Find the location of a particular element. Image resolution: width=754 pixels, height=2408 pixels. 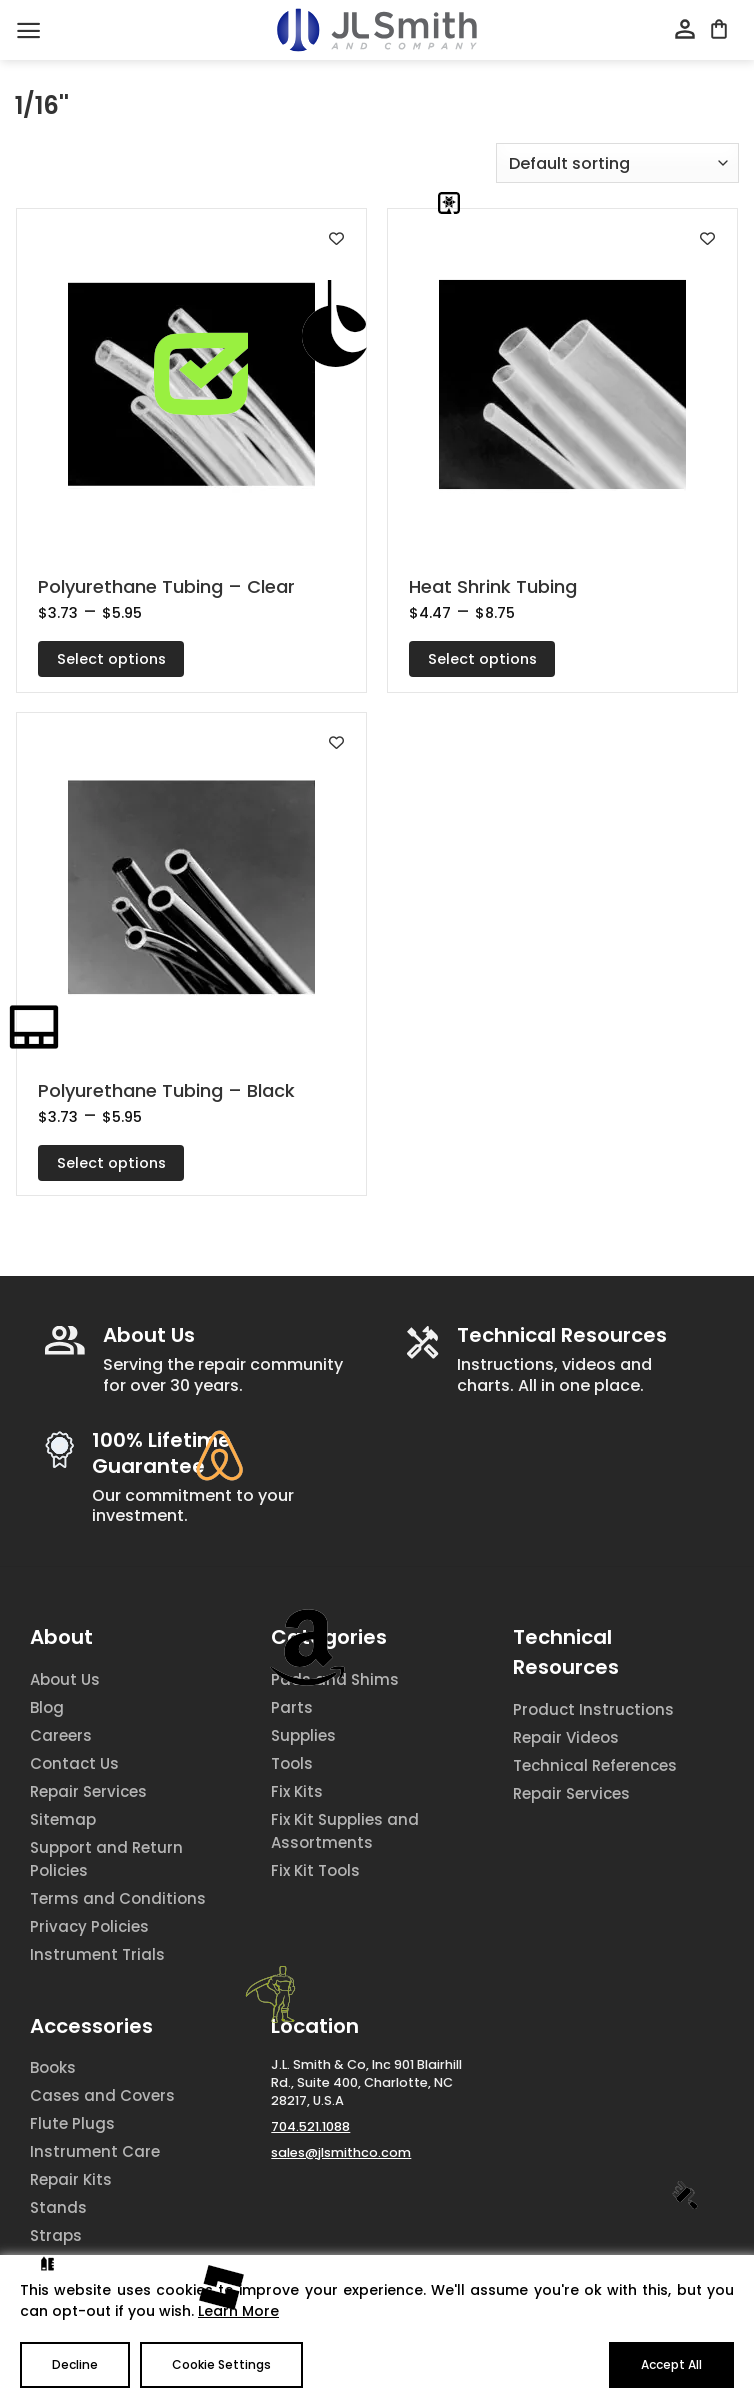

switch to slideshow view mode is located at coordinates (34, 1027).